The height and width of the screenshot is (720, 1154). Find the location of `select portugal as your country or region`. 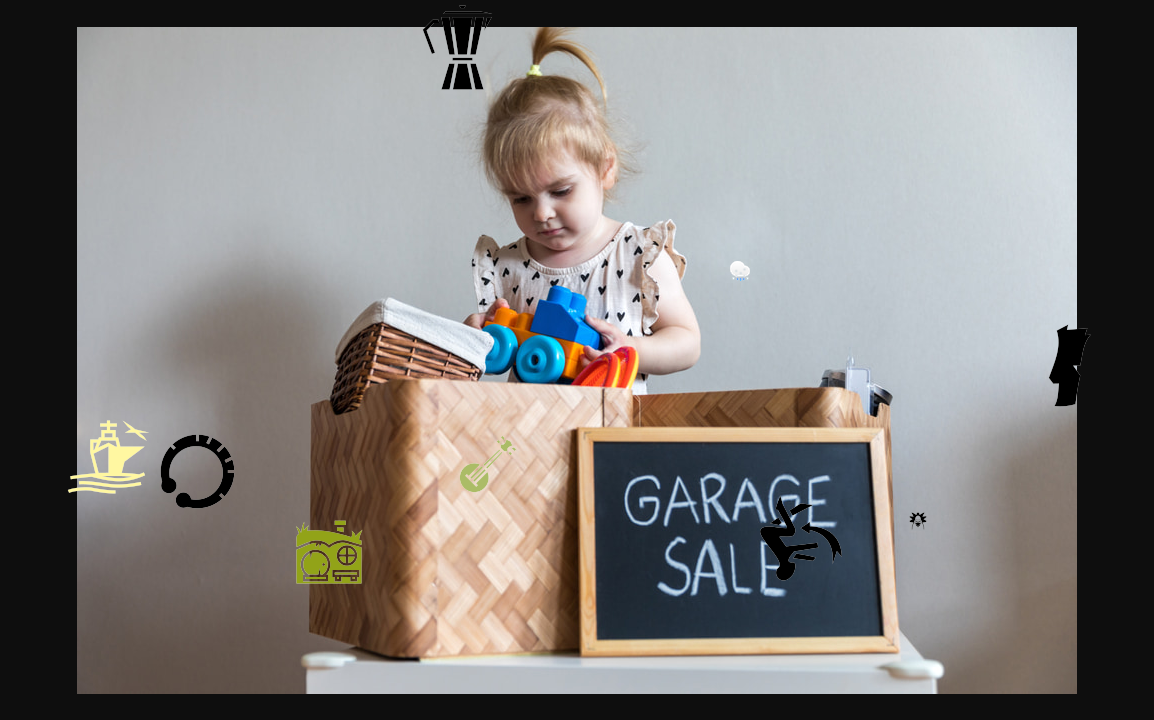

select portugal as your country or region is located at coordinates (1069, 365).